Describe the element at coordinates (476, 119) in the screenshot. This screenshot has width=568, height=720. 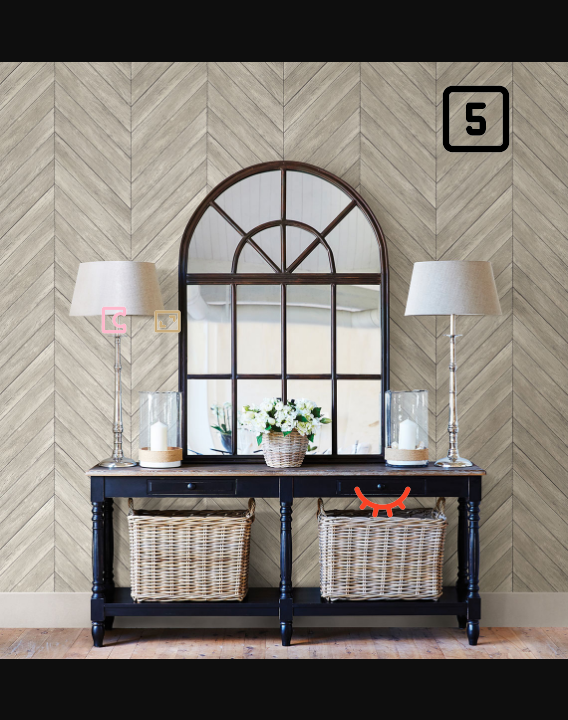
I see `select or navigate to item number 5` at that location.